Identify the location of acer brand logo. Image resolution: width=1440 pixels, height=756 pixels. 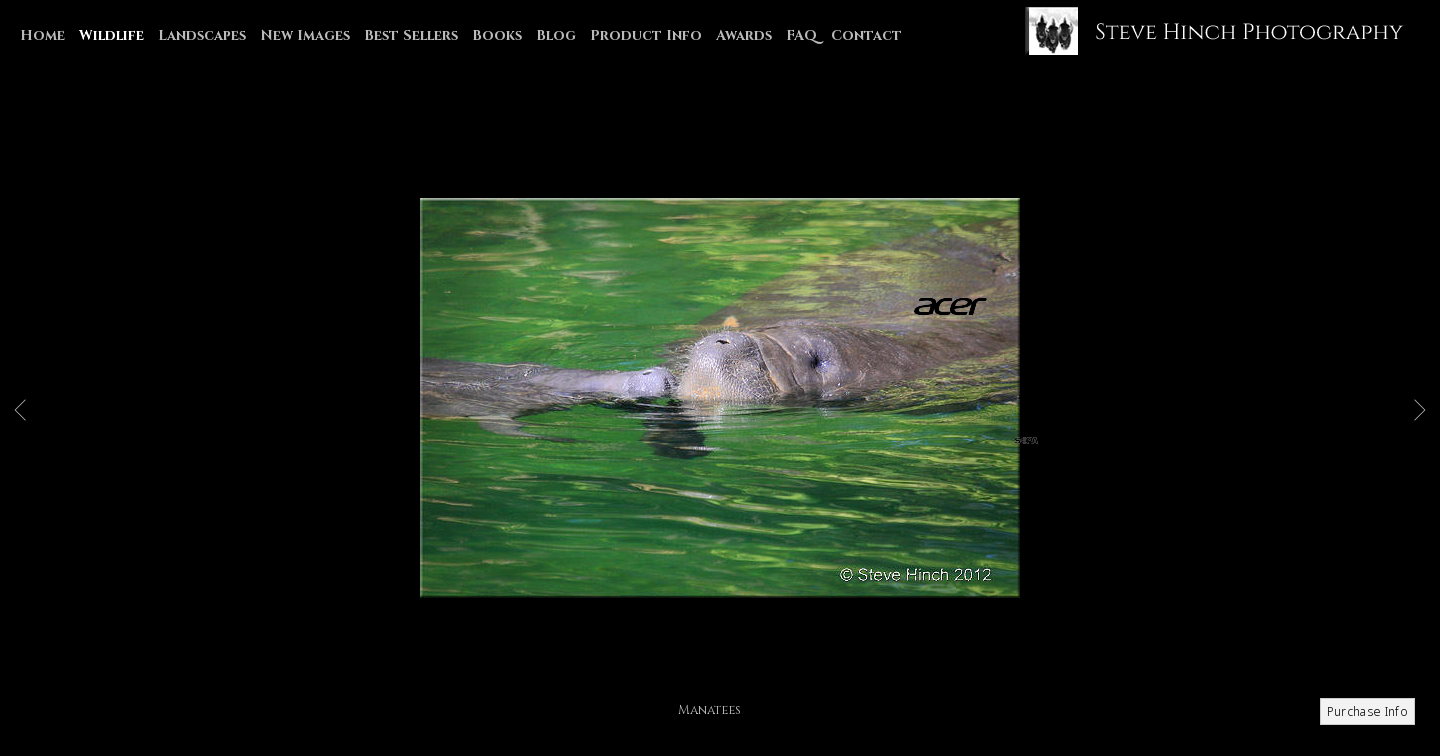
(950, 306).